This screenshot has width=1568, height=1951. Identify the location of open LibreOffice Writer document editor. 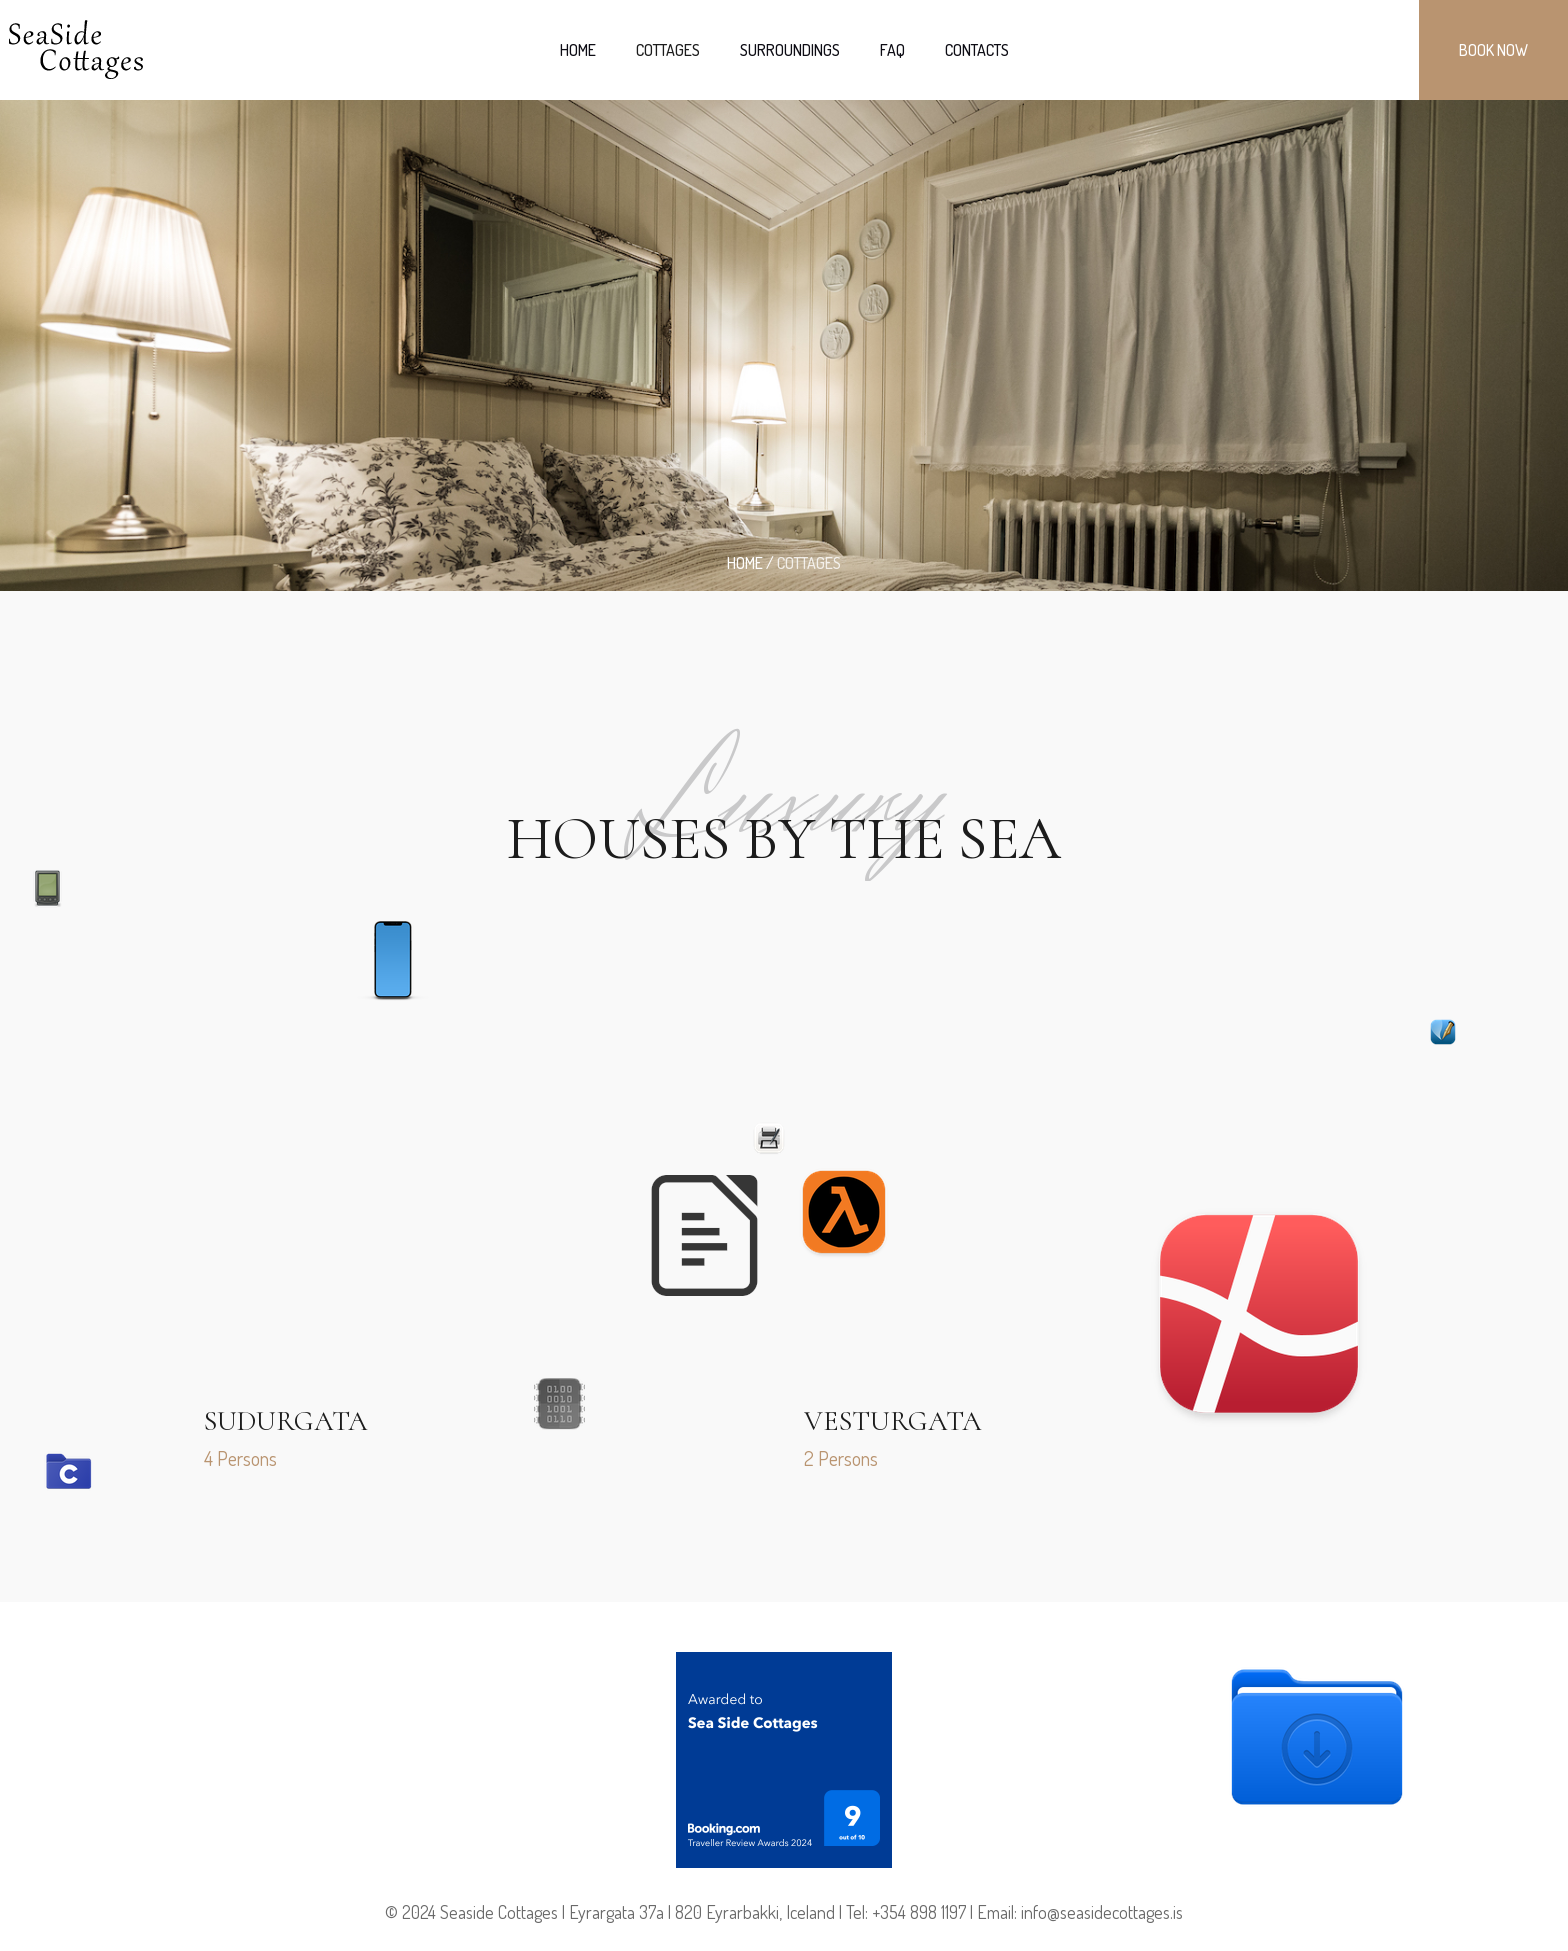
(704, 1235).